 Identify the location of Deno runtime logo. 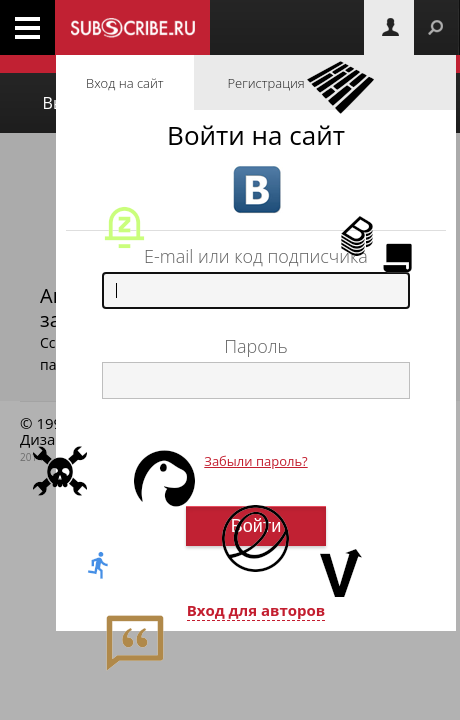
(164, 478).